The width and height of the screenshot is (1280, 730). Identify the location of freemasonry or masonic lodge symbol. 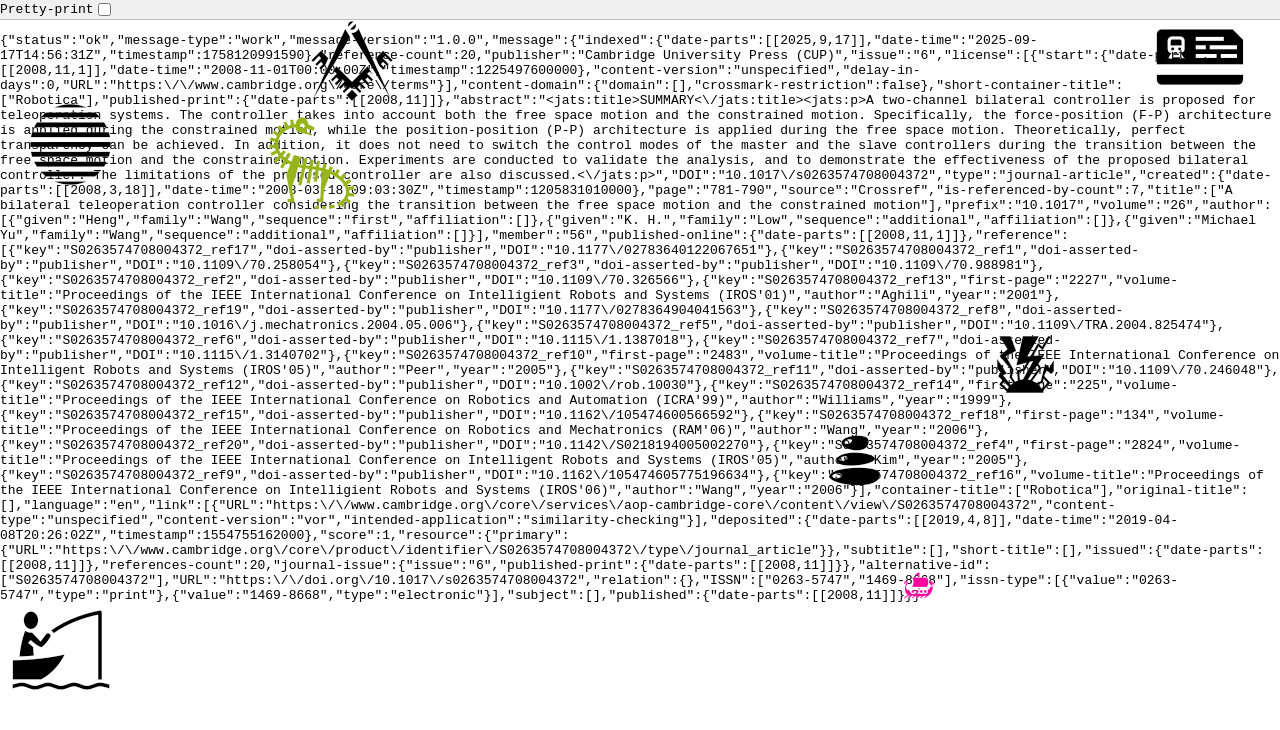
(352, 61).